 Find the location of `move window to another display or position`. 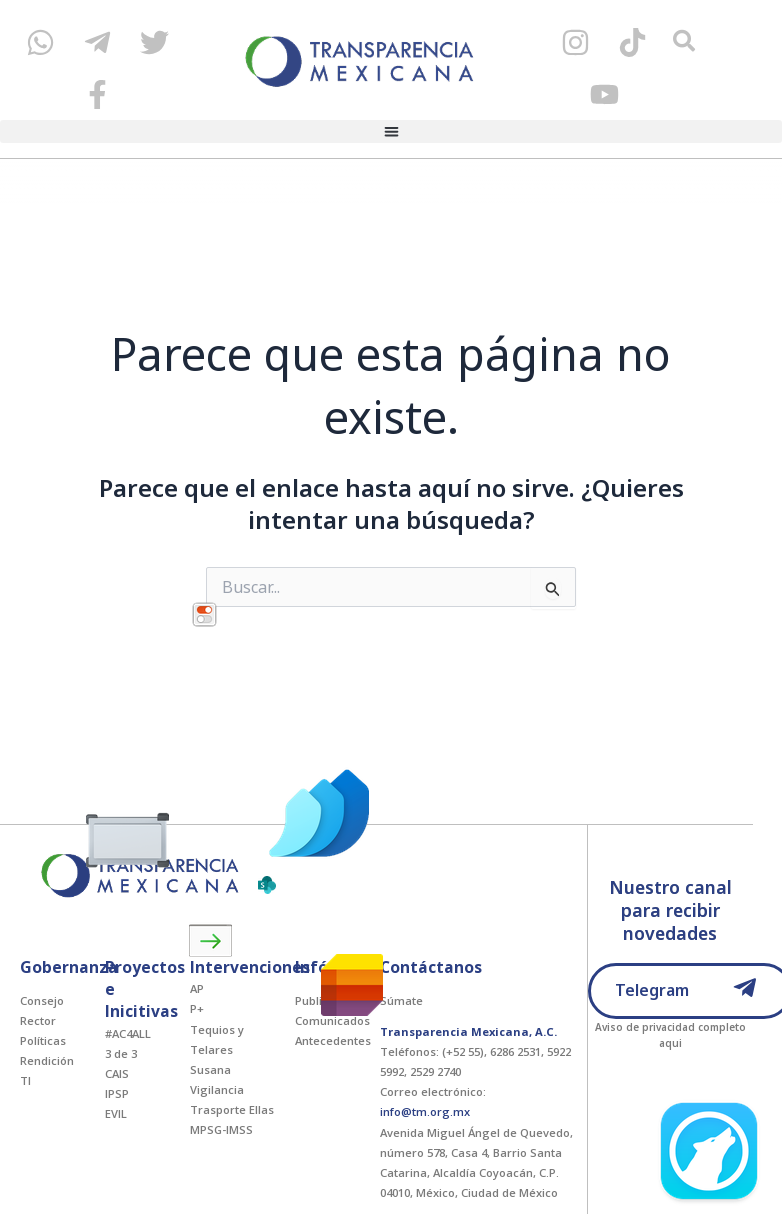

move window to another display or position is located at coordinates (210, 940).